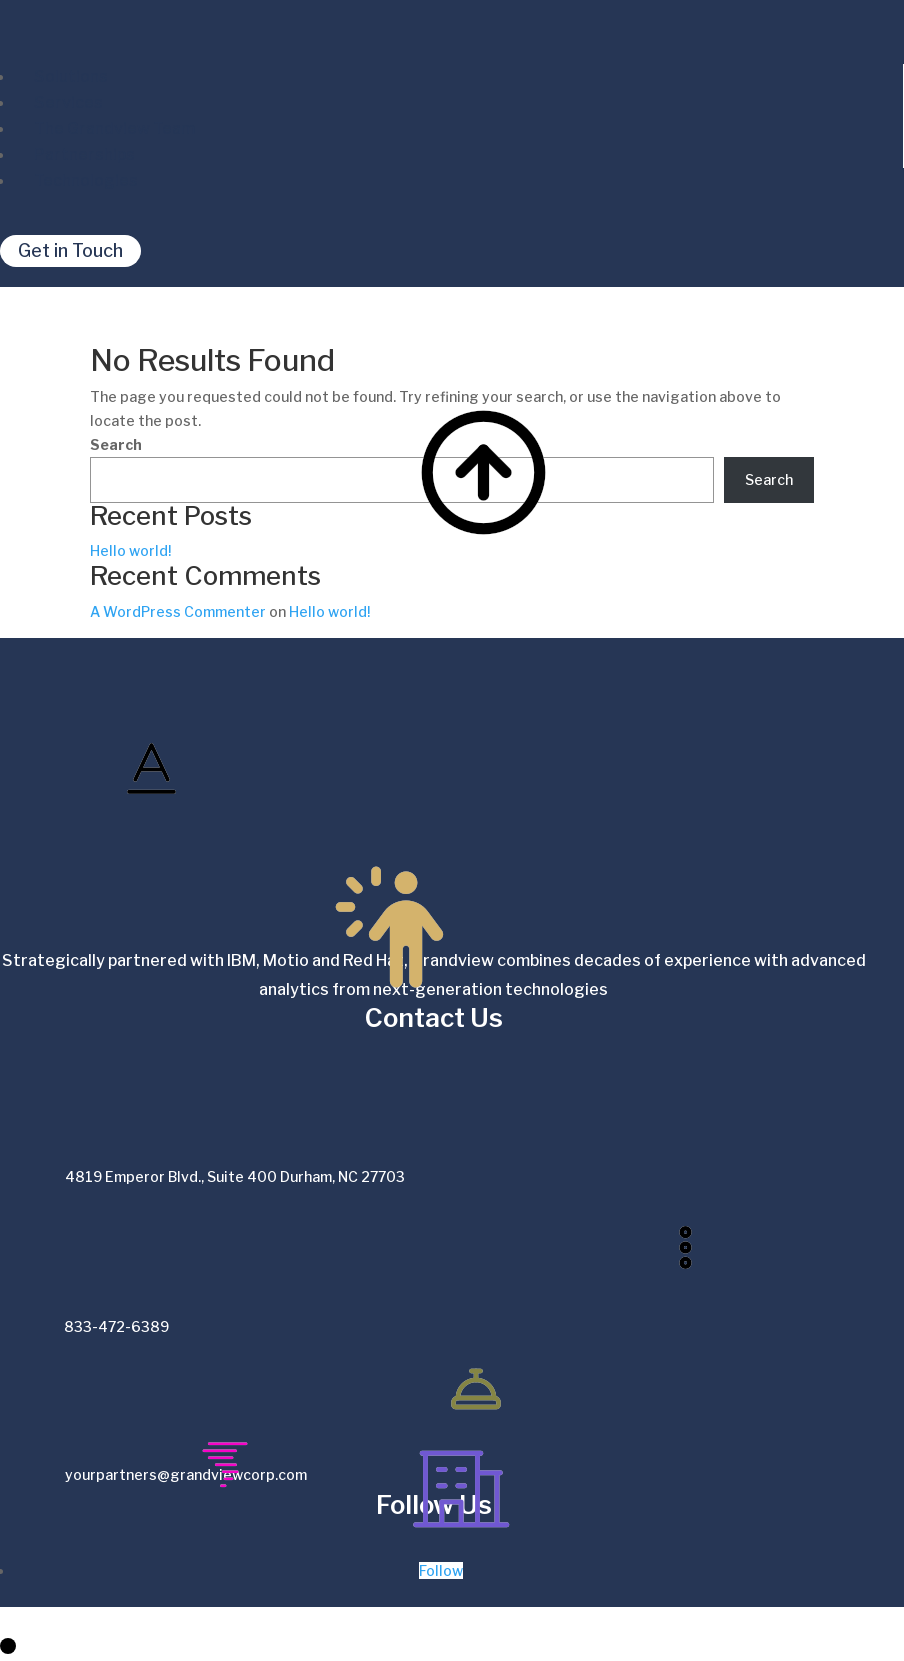  Describe the element at coordinates (225, 1463) in the screenshot. I see `indicates severe weather alert or tornado warning` at that location.